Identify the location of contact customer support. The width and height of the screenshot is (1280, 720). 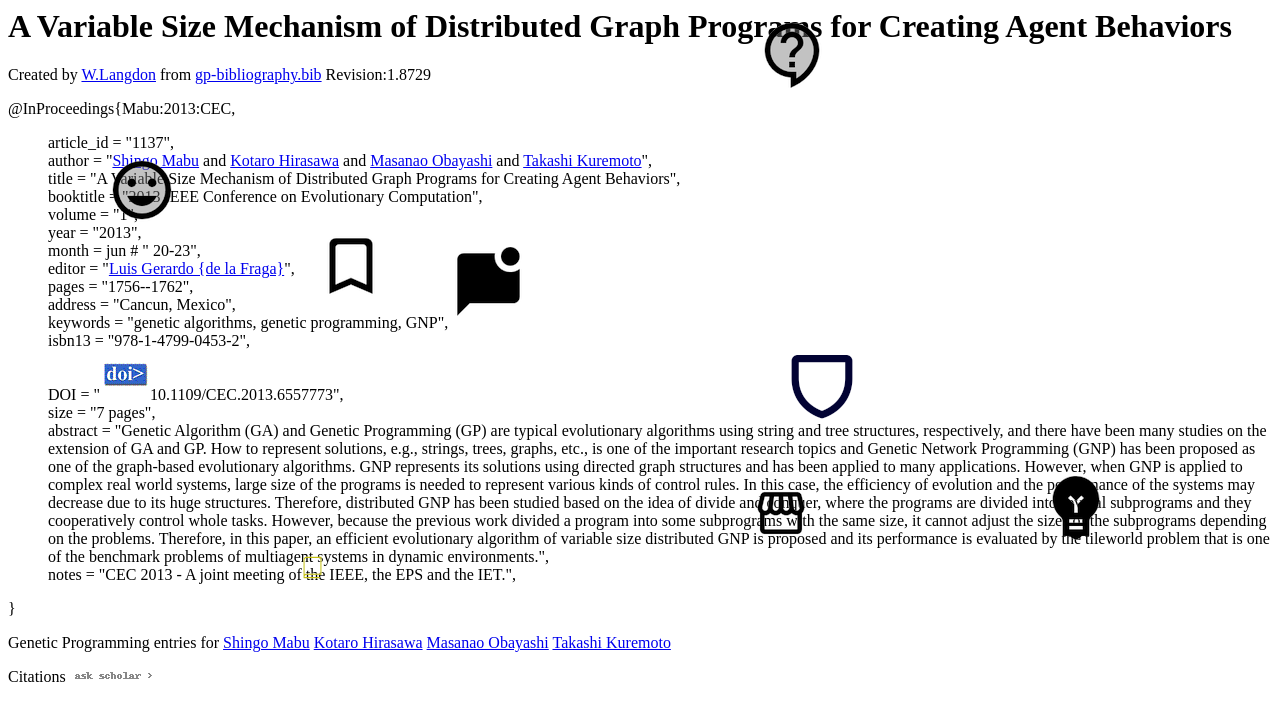
(793, 54).